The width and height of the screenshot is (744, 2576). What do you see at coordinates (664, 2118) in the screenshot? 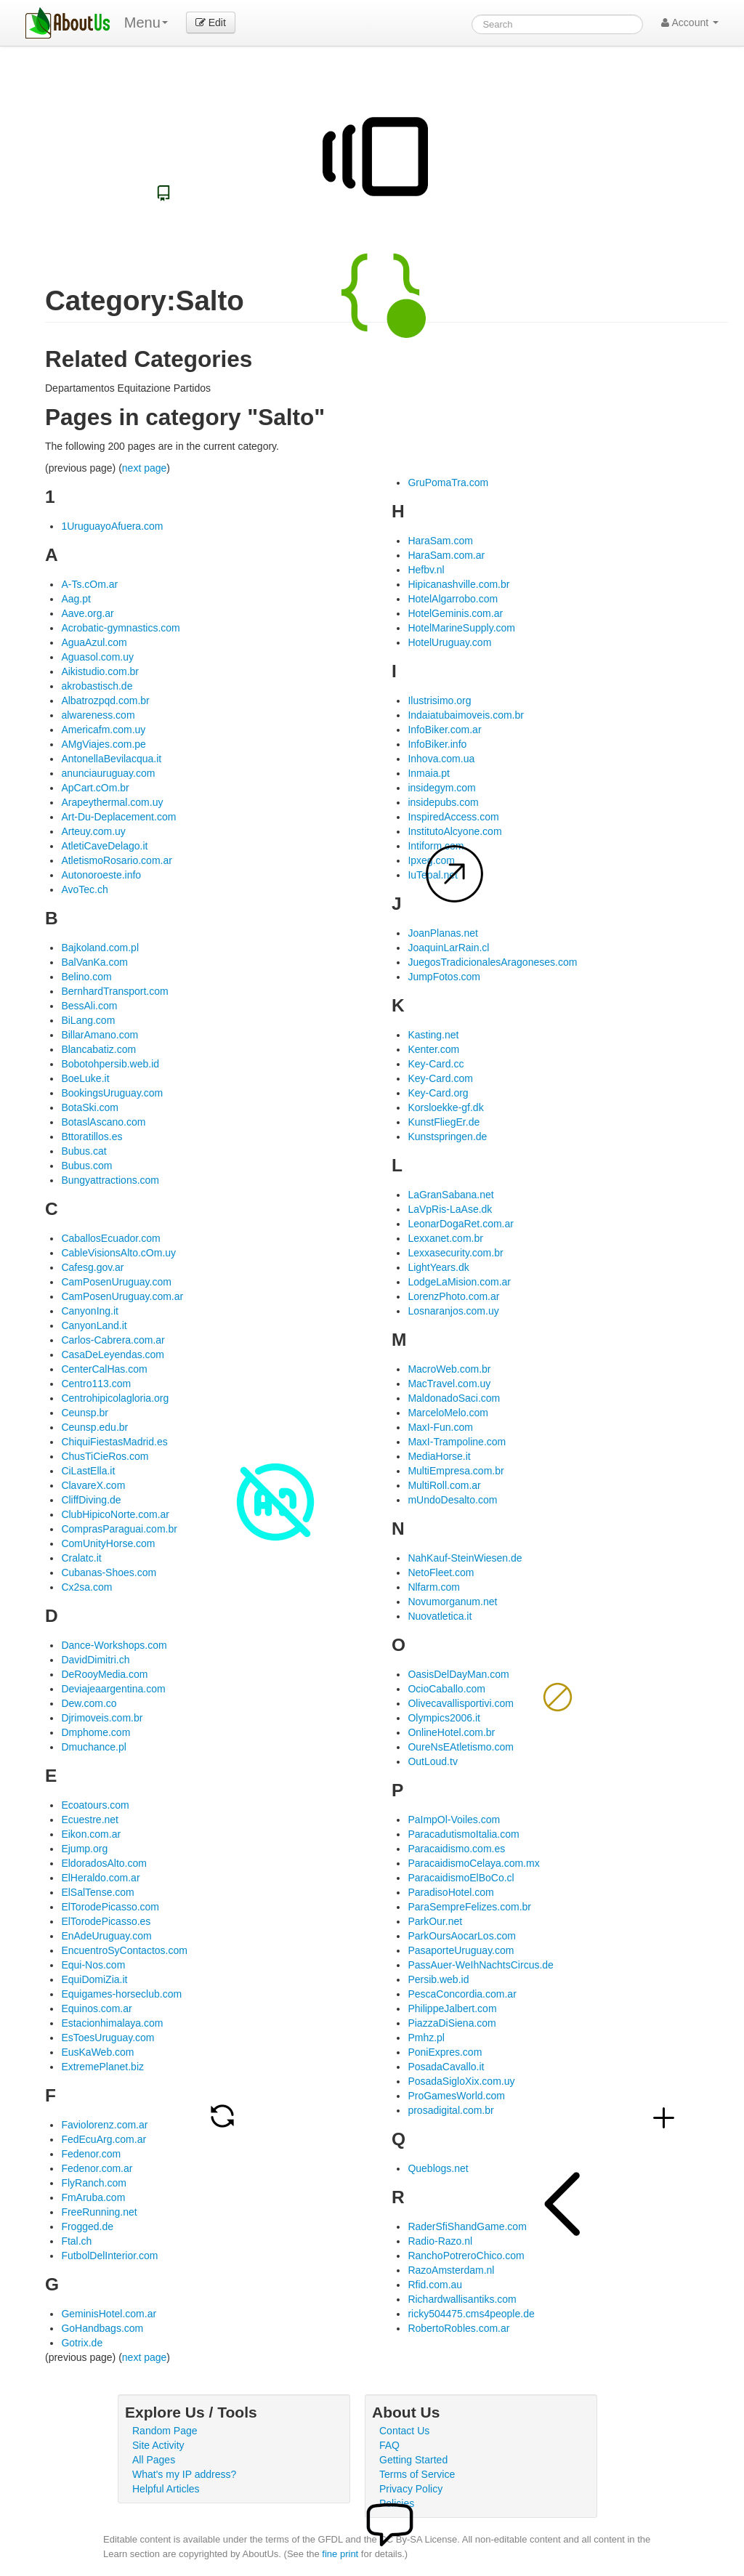
I see `add a new item` at bounding box center [664, 2118].